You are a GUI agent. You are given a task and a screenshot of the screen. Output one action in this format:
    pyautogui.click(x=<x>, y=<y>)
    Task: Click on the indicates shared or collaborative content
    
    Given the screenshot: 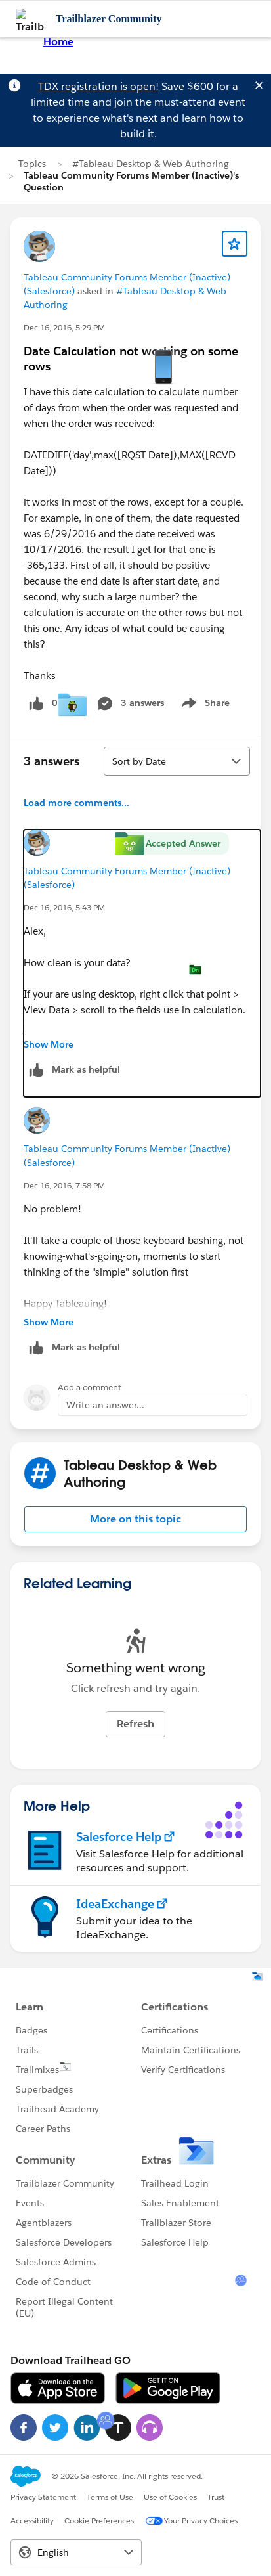 What is the action you would take?
    pyautogui.click(x=106, y=2420)
    